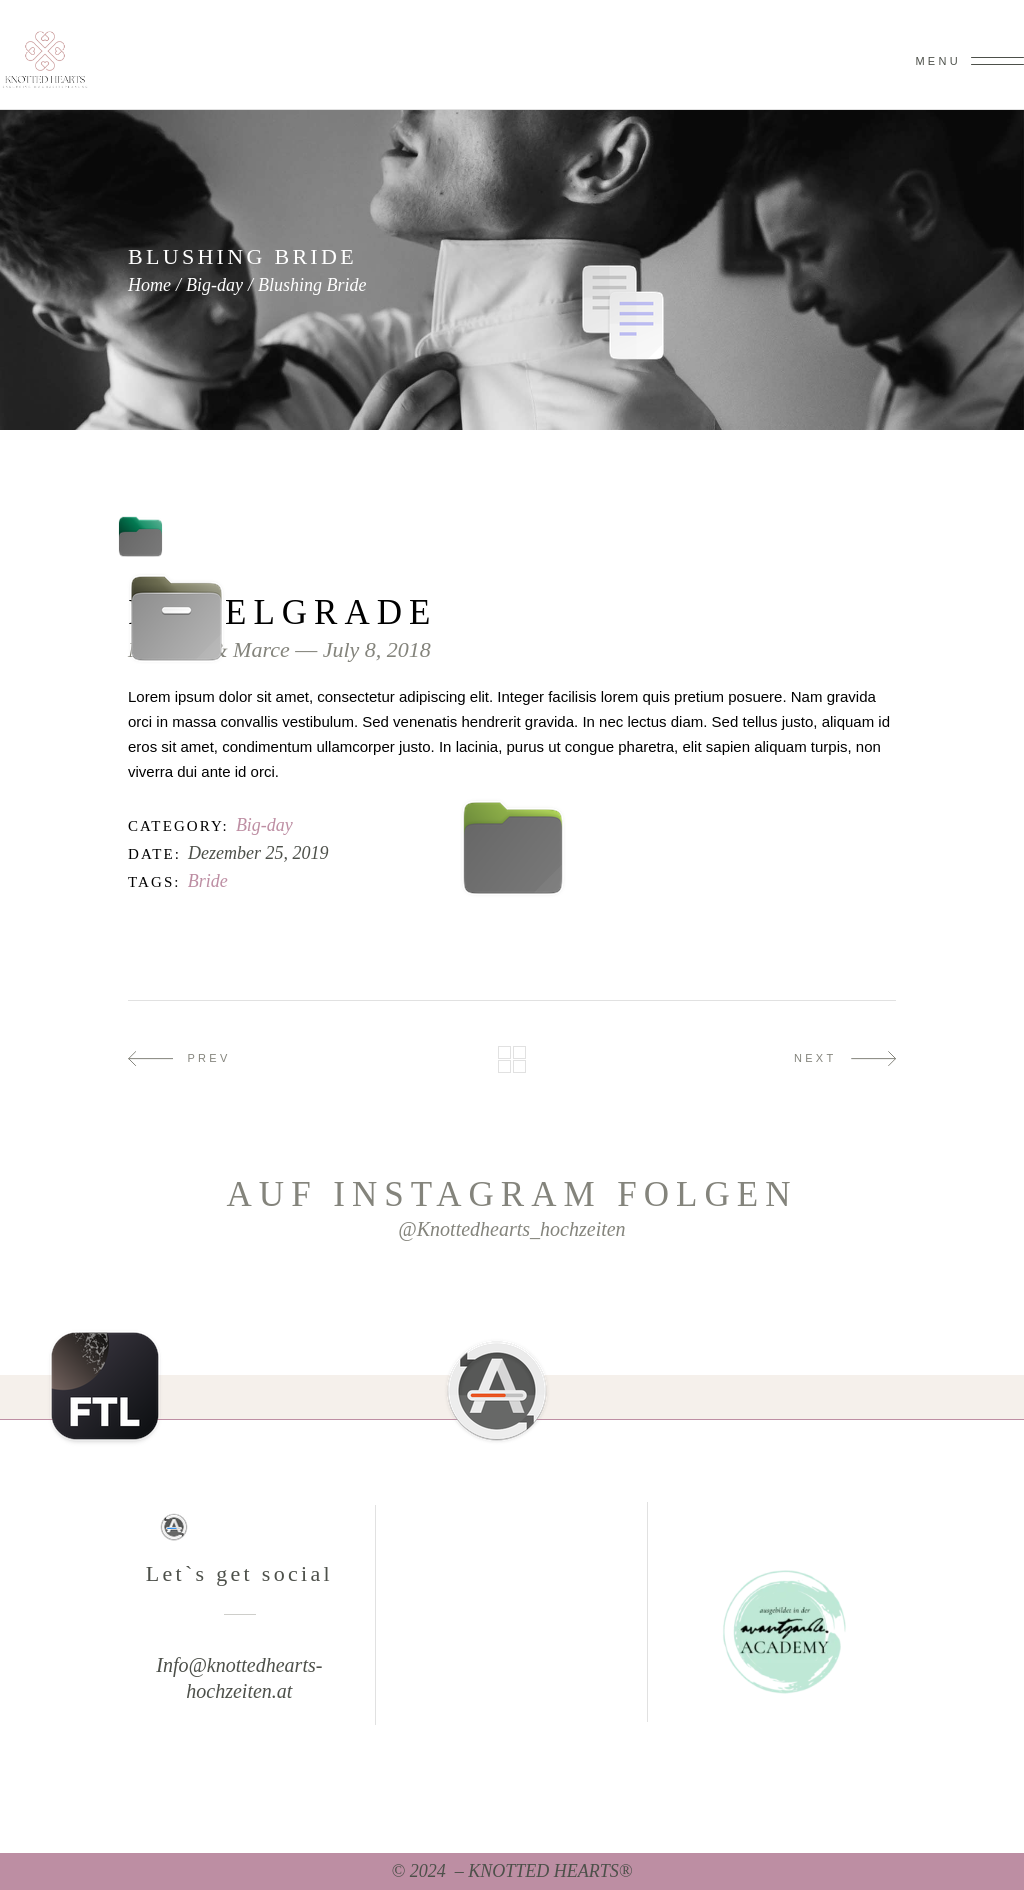  What do you see at coordinates (140, 536) in the screenshot?
I see `open folder containing files` at bounding box center [140, 536].